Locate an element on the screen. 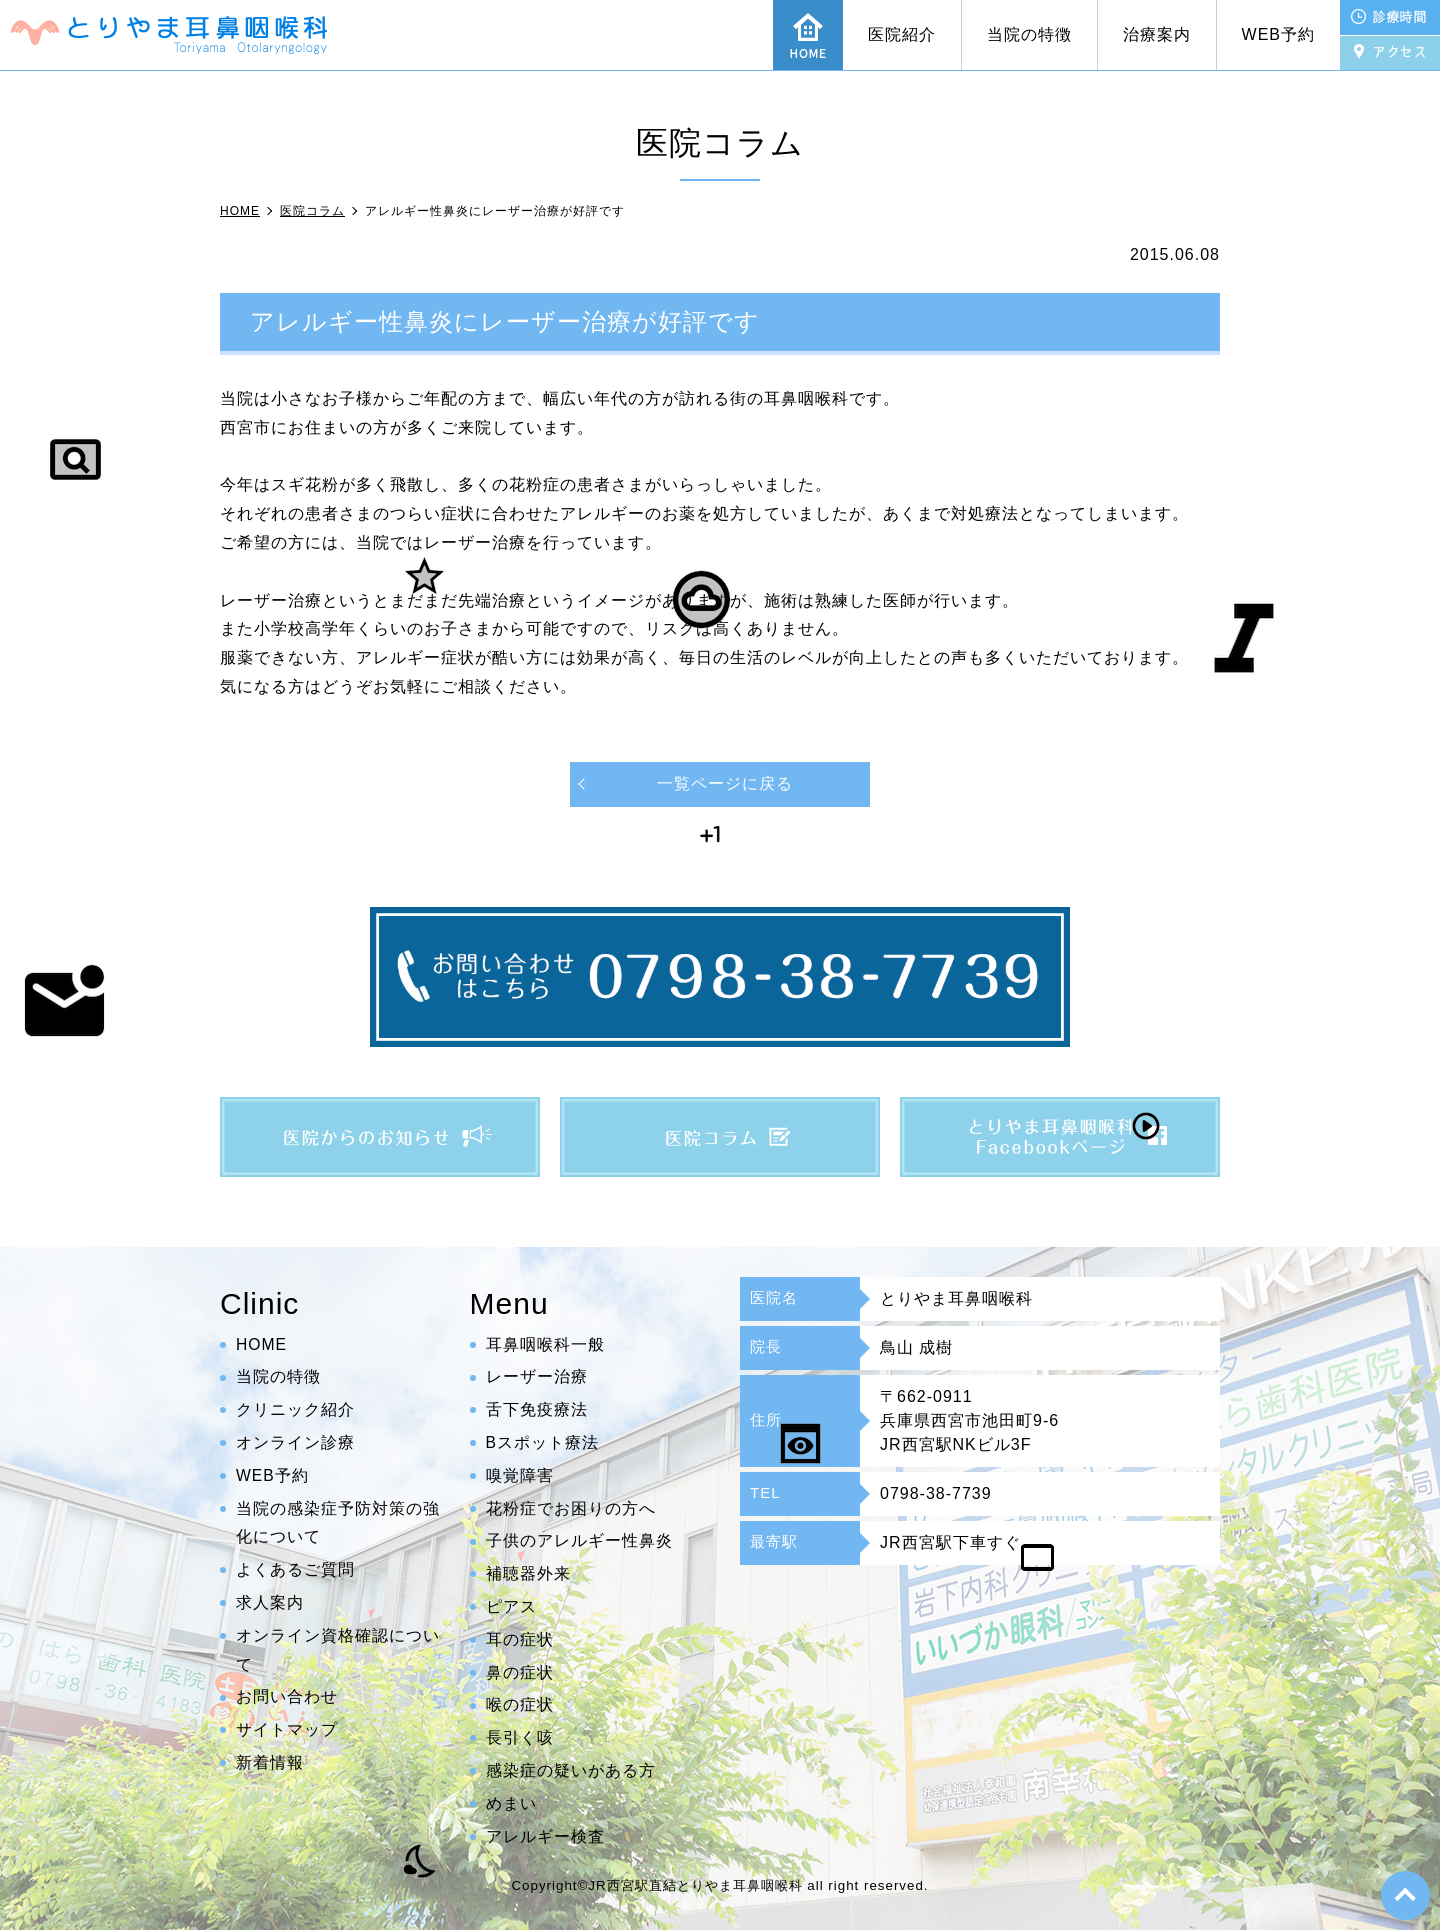 The image size is (1440, 1930). play media or video content is located at coordinates (1146, 1126).